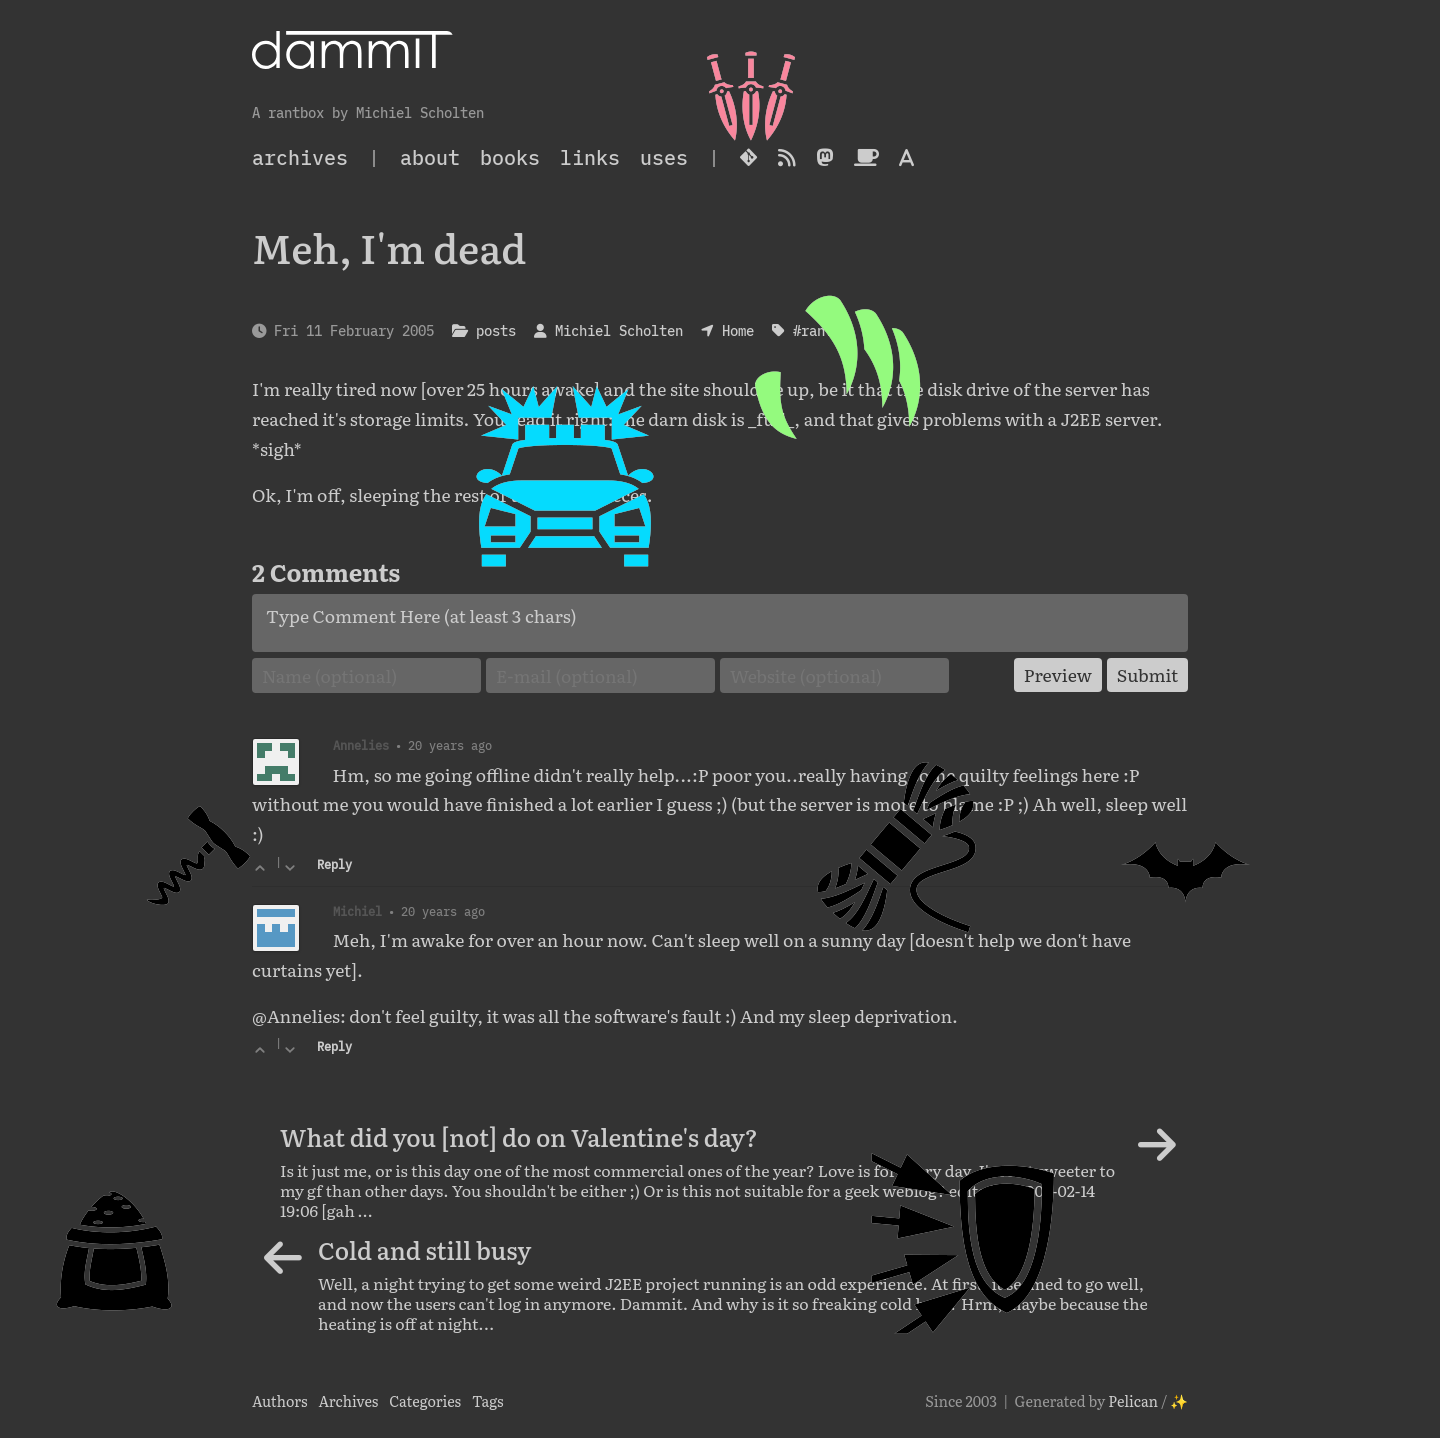 This screenshot has height=1438, width=1440. I want to click on wine or beverage tool in a kitchen app, so click(198, 855).